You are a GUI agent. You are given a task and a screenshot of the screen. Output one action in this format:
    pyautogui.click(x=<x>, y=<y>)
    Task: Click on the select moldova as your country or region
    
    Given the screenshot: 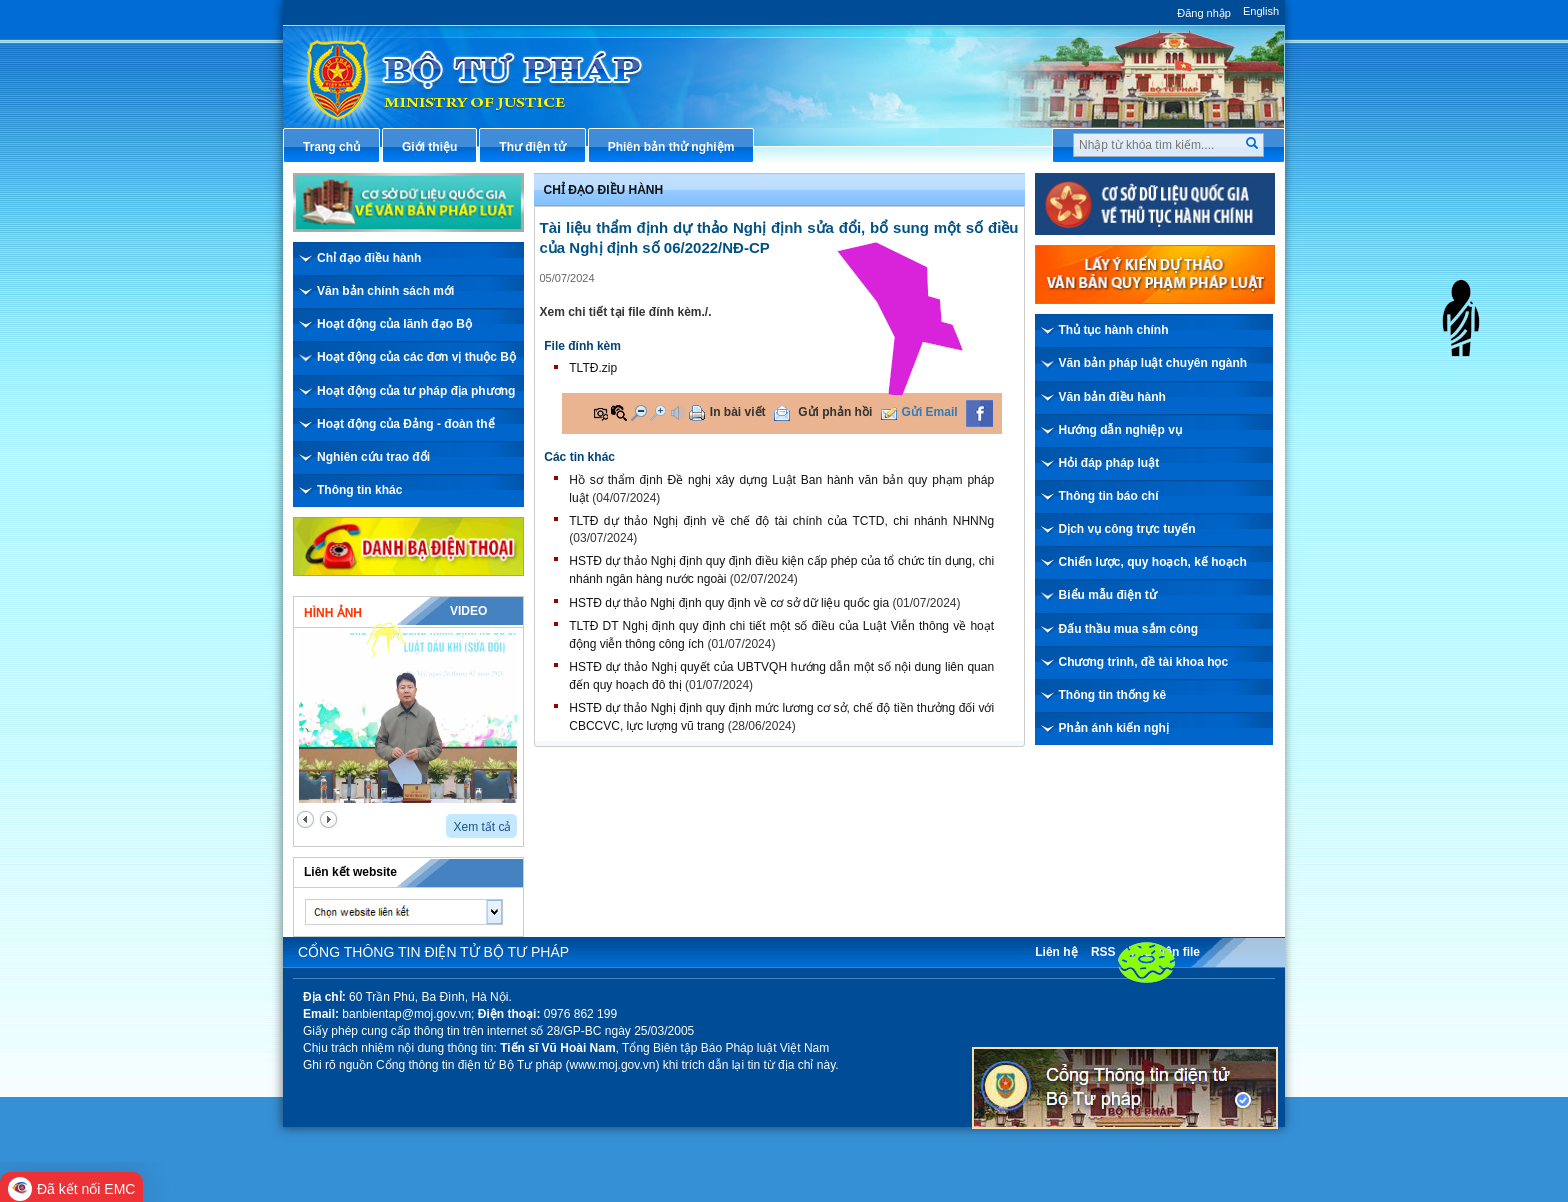 What is the action you would take?
    pyautogui.click(x=900, y=319)
    